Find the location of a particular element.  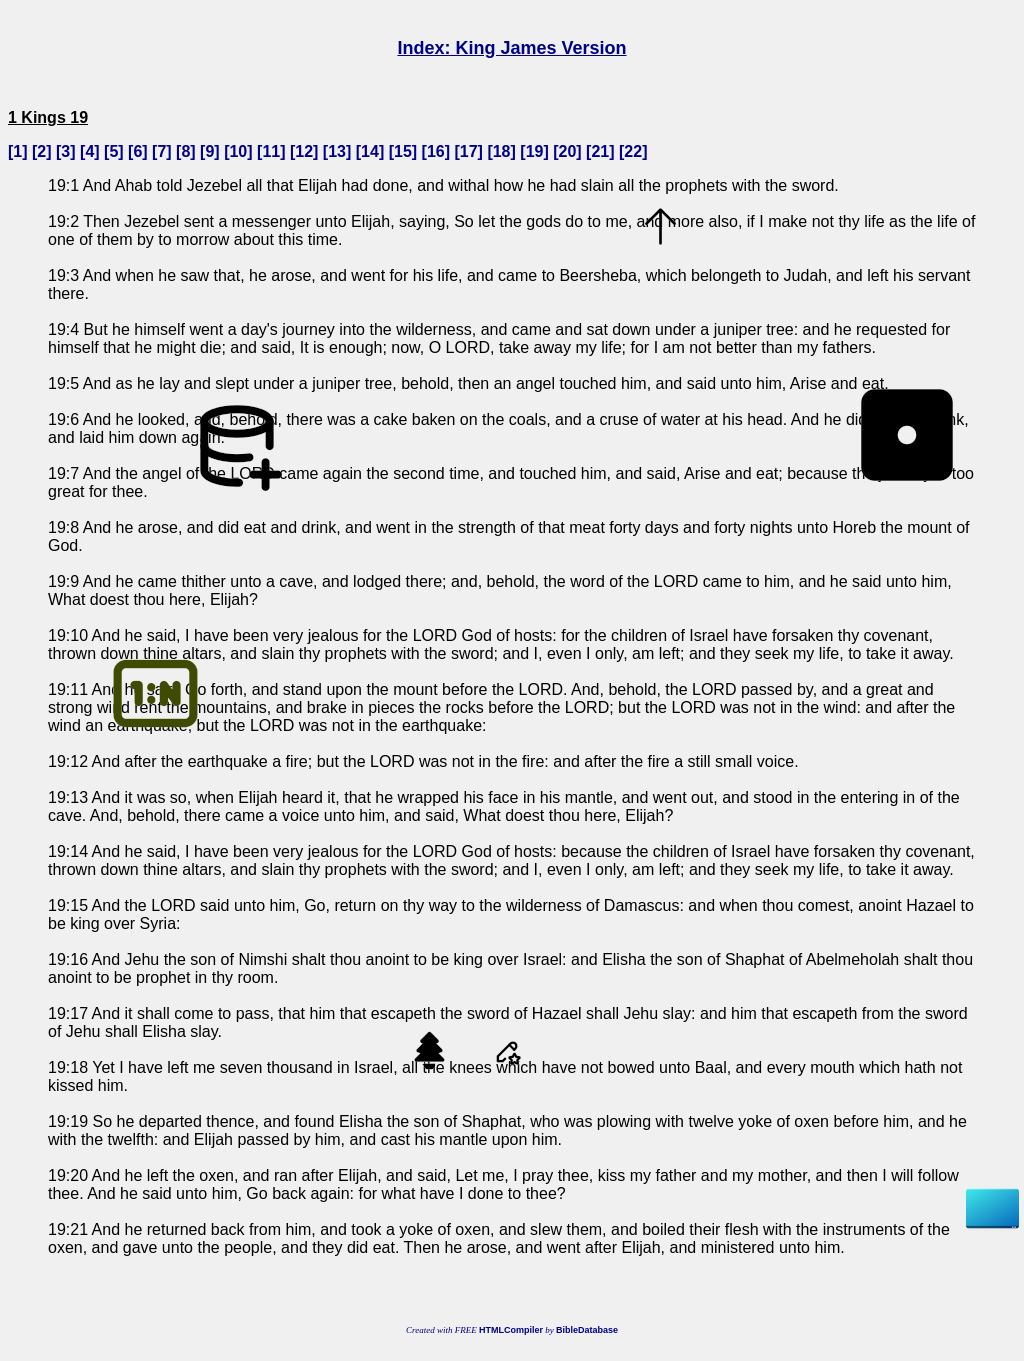

view desktop or return to home screen is located at coordinates (992, 1208).